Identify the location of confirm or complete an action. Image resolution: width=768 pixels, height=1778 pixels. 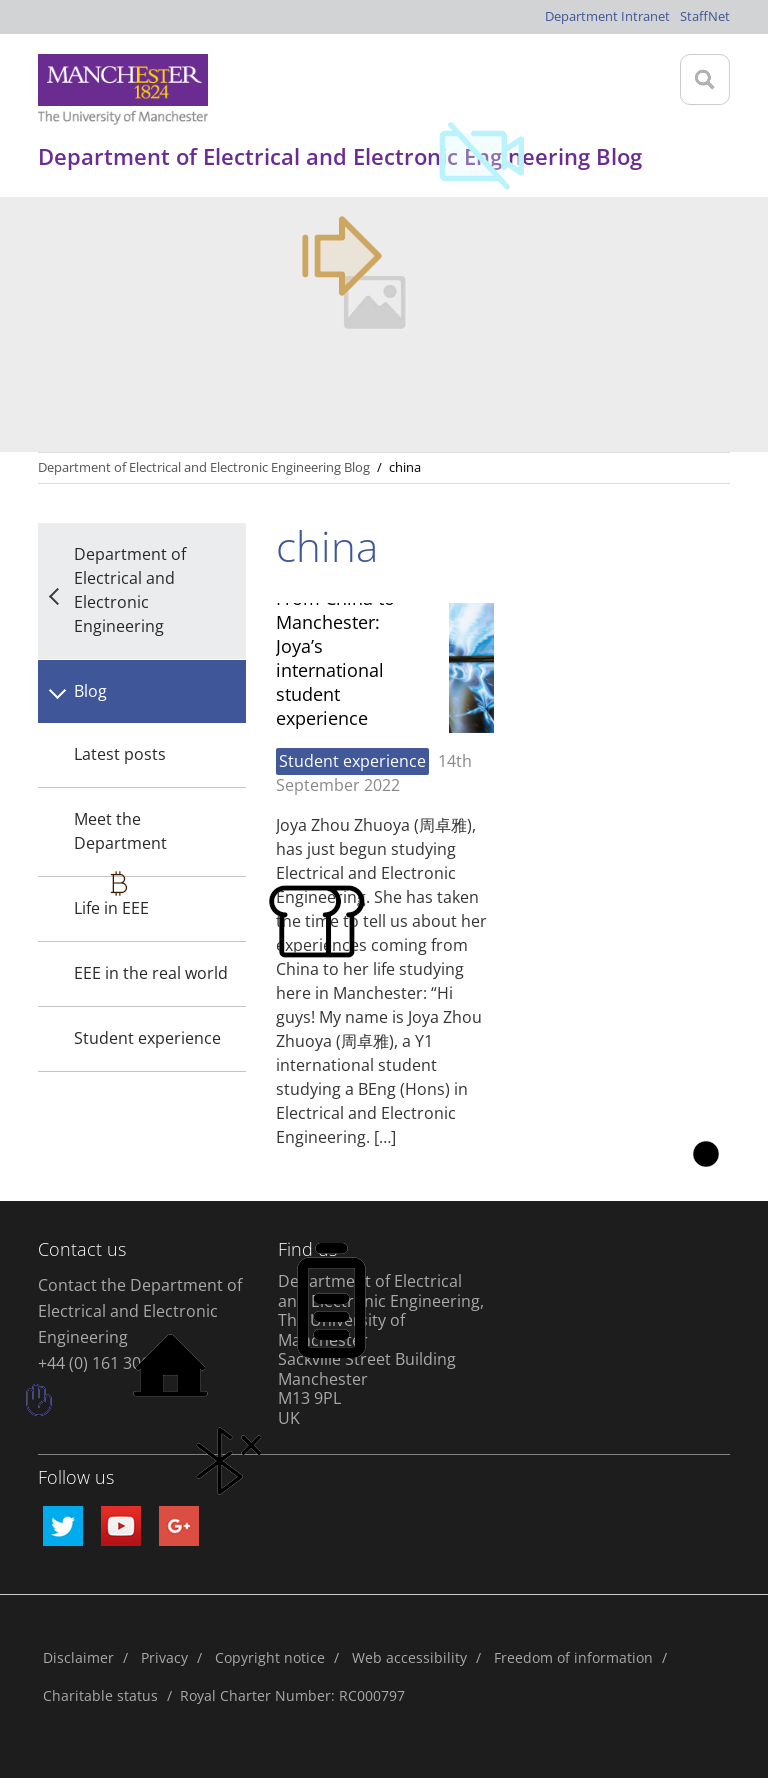
(706, 1154).